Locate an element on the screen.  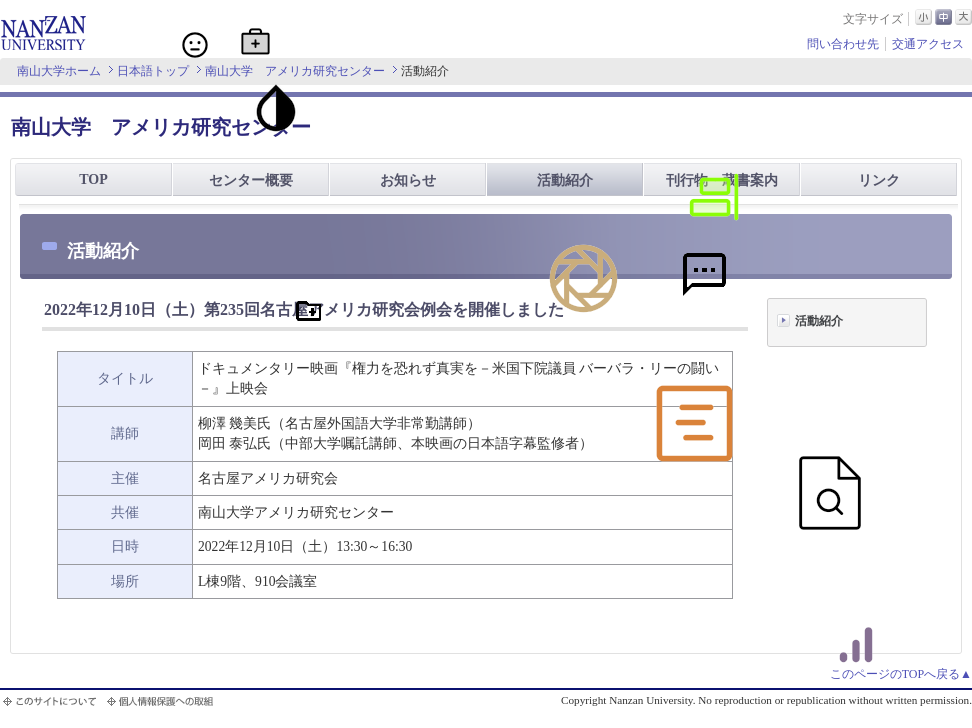
view project roadmap or timeline is located at coordinates (694, 423).